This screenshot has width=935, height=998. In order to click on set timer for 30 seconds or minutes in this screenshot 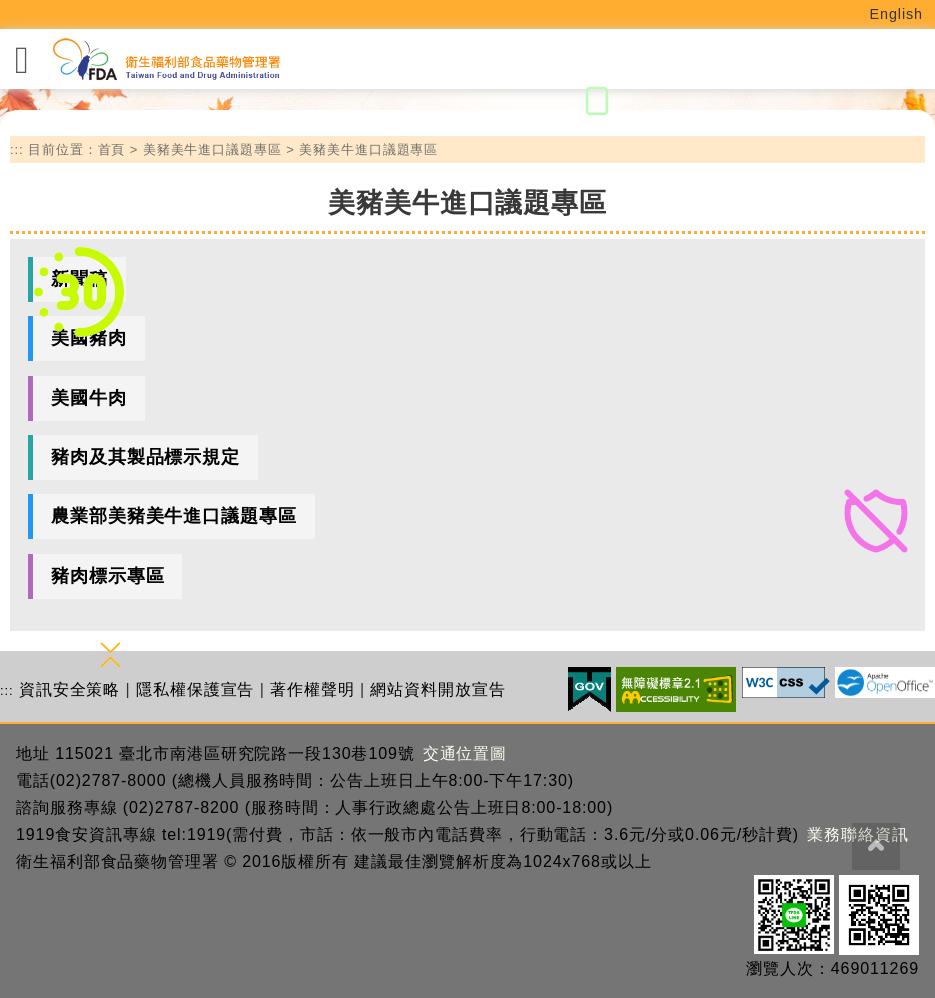, I will do `click(79, 292)`.